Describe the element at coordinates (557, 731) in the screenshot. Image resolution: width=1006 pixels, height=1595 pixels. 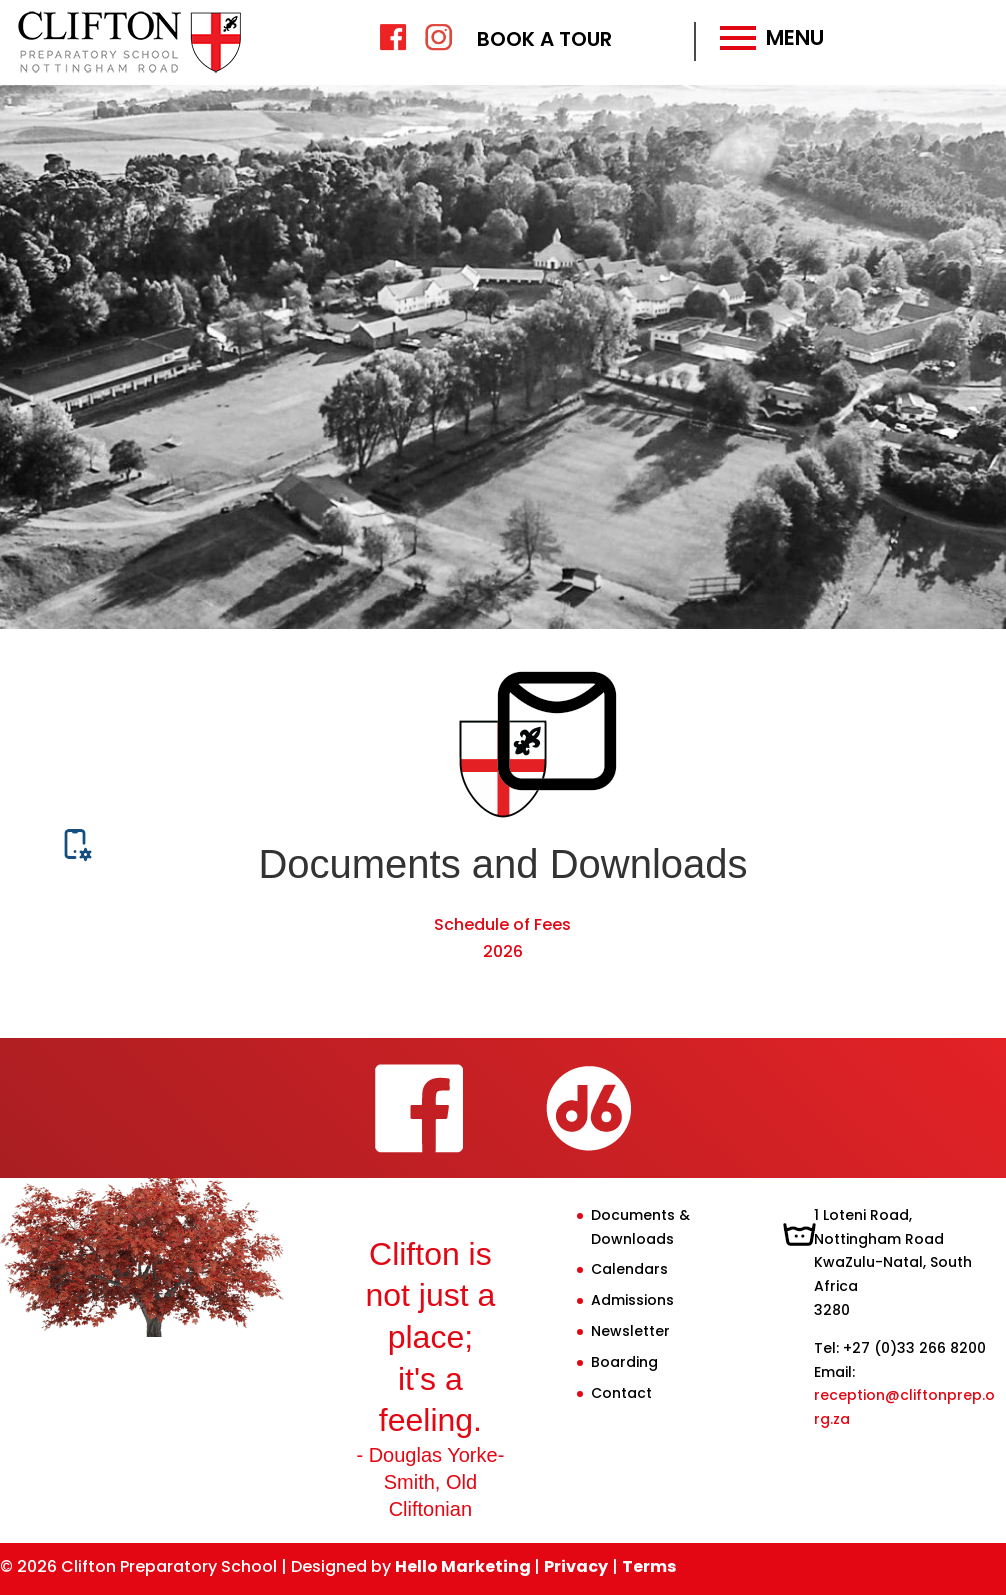
I see `hang dry laundry care instruction` at that location.